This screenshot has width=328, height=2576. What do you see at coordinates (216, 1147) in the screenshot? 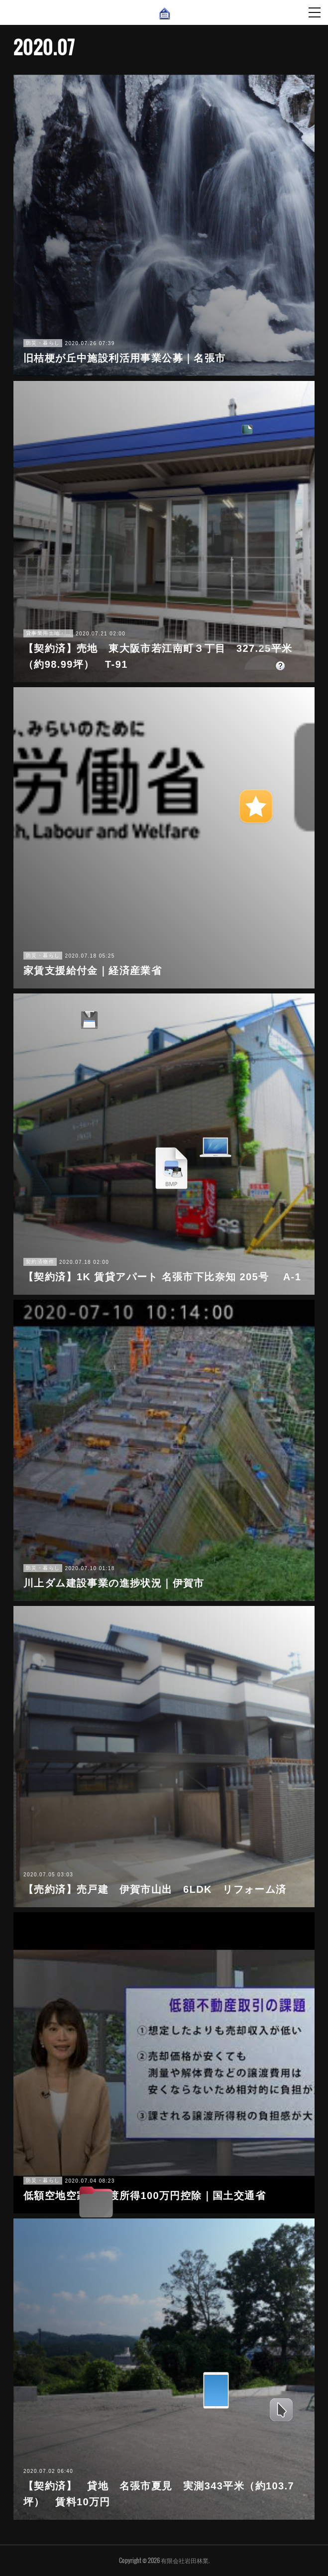
I see `represents an apple ibook g4 laptop device` at bounding box center [216, 1147].